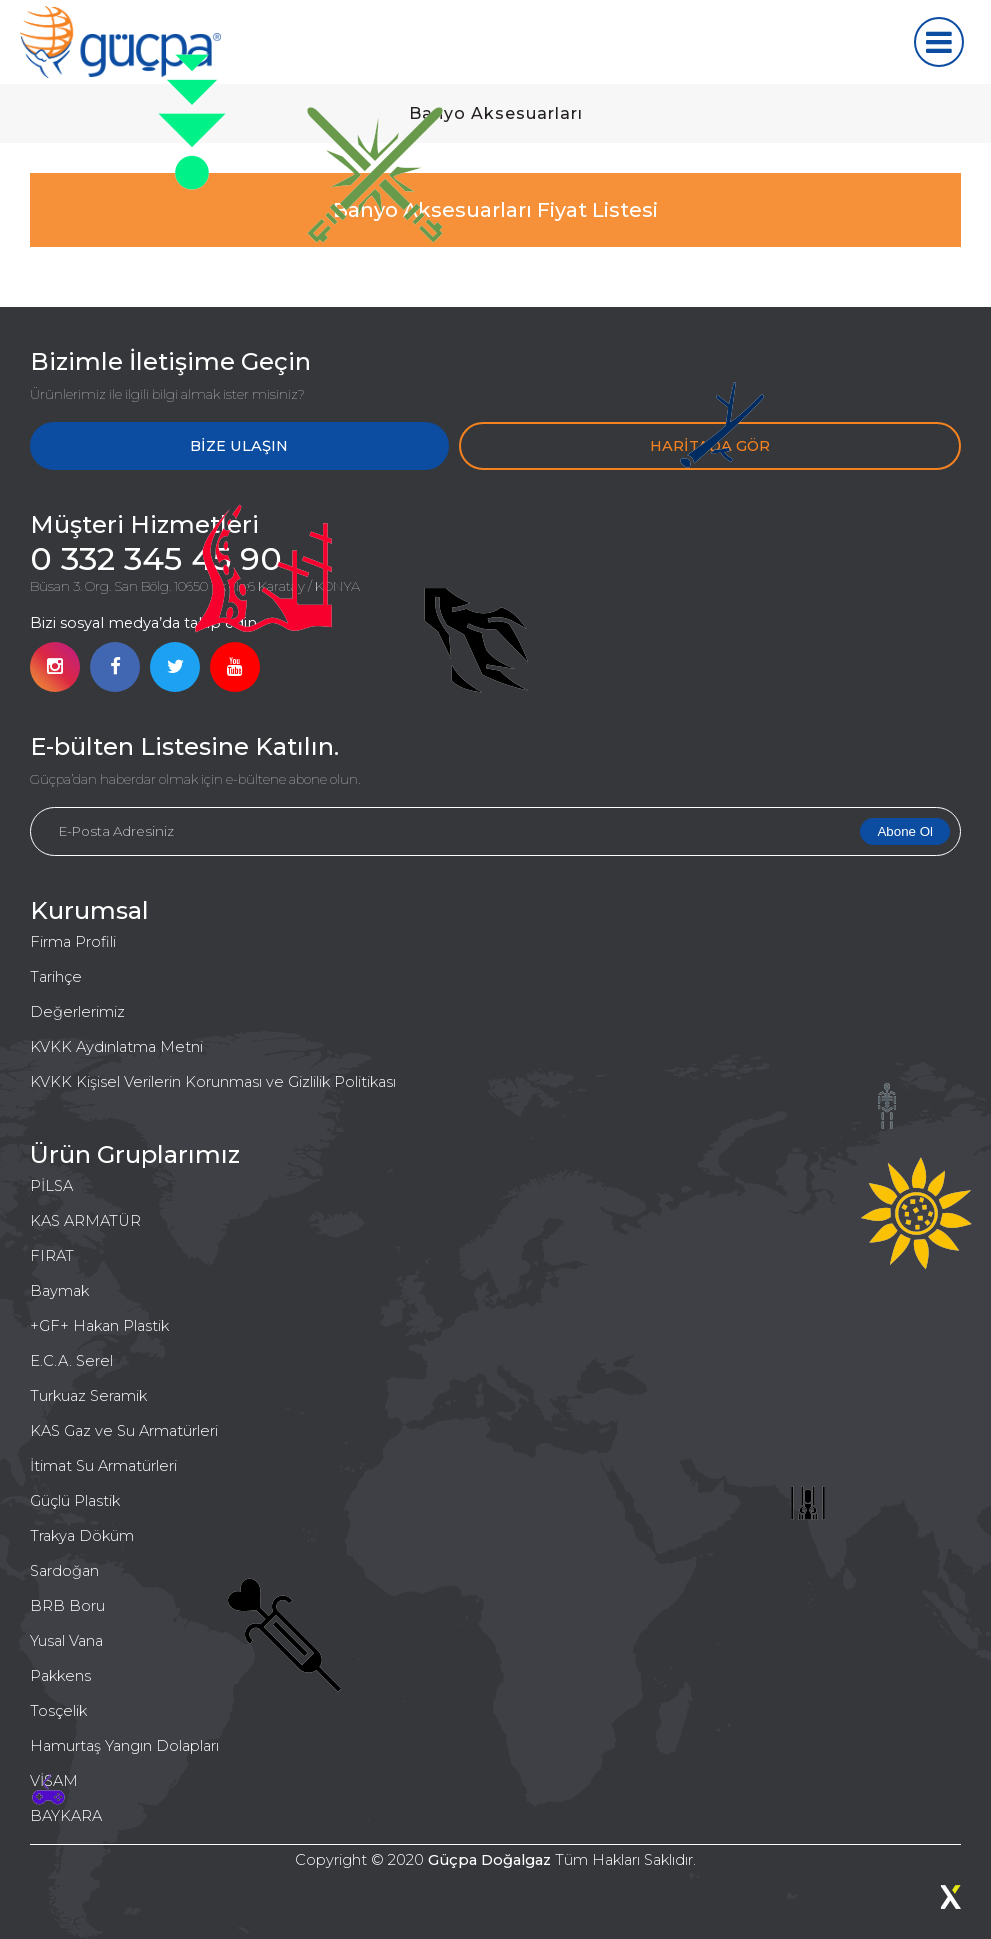 This screenshot has width=991, height=1939. Describe the element at coordinates (916, 1213) in the screenshot. I see `indicates a garden or farming feature in a game` at that location.